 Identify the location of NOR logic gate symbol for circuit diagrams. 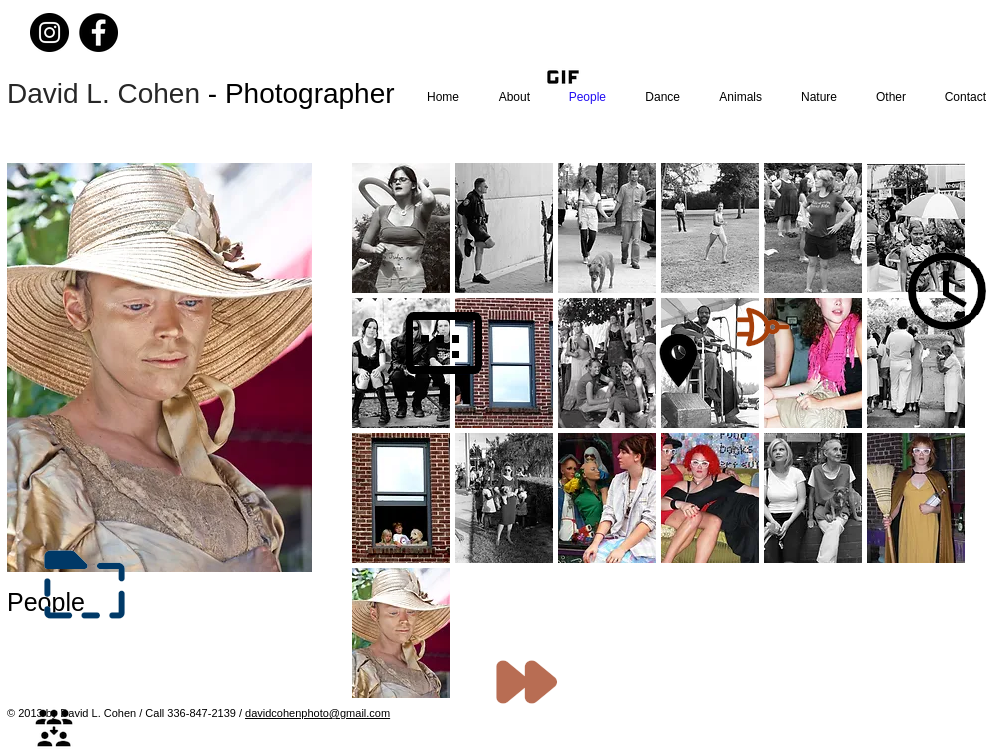
(763, 327).